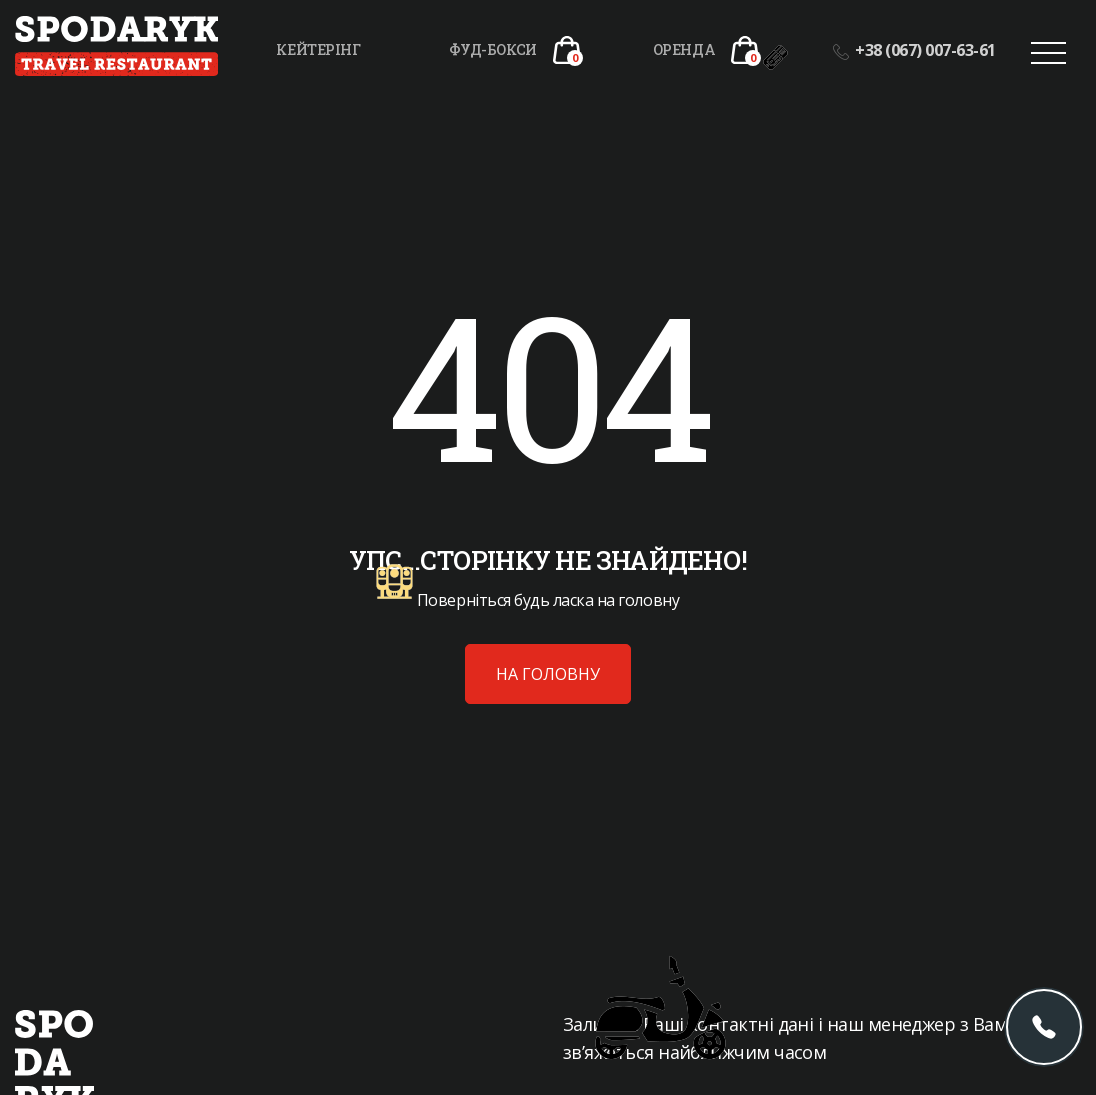 The width and height of the screenshot is (1096, 1095). I want to click on select scooter as transportation mode, so click(660, 1007).